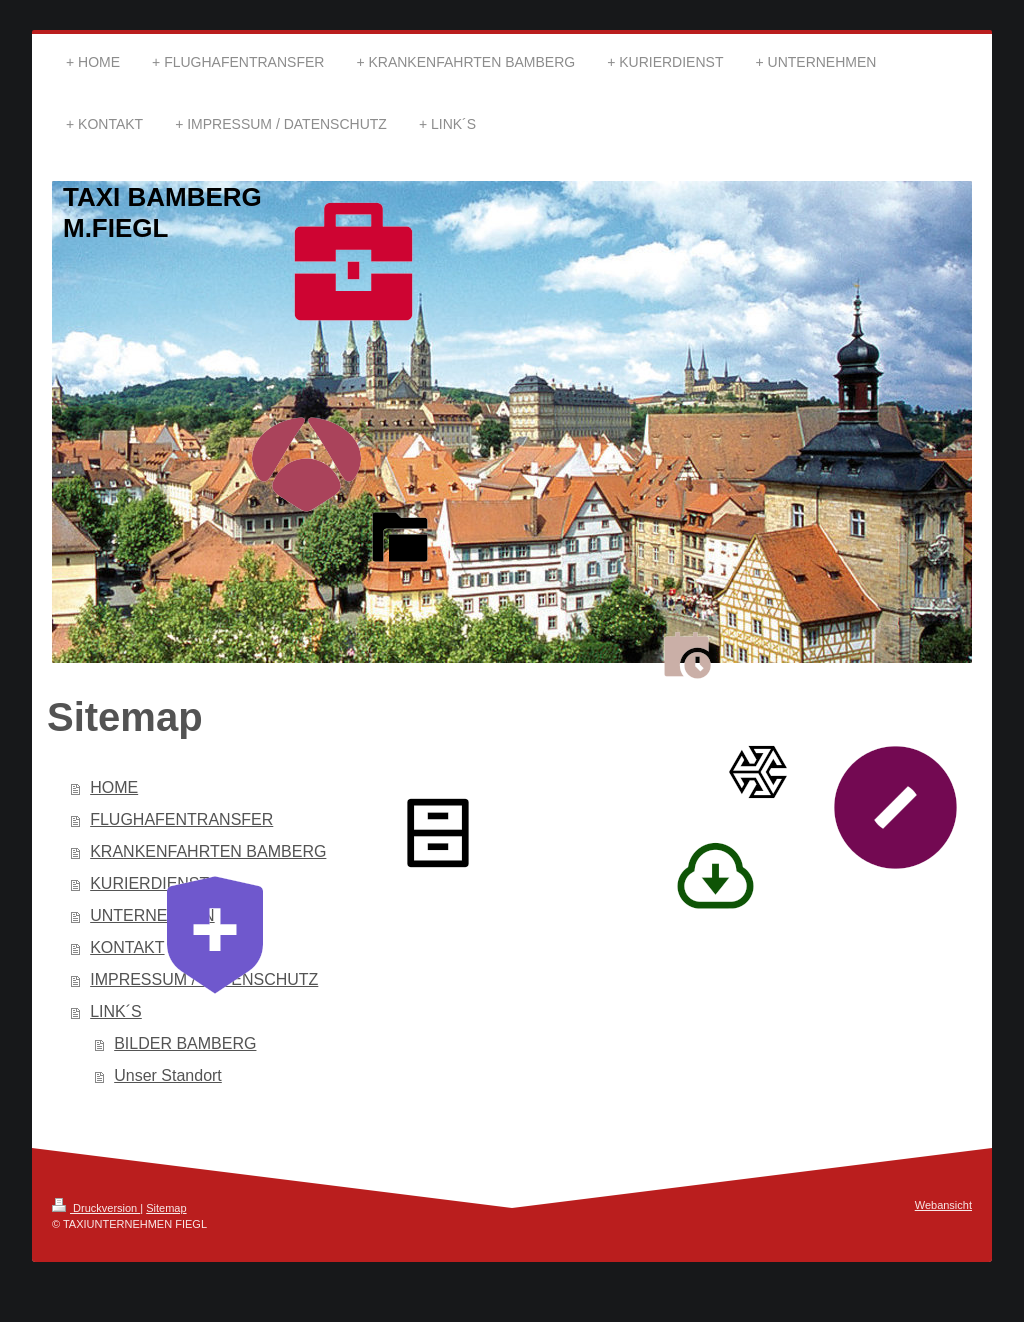  Describe the element at coordinates (306, 464) in the screenshot. I see `open the Antena 3 app` at that location.